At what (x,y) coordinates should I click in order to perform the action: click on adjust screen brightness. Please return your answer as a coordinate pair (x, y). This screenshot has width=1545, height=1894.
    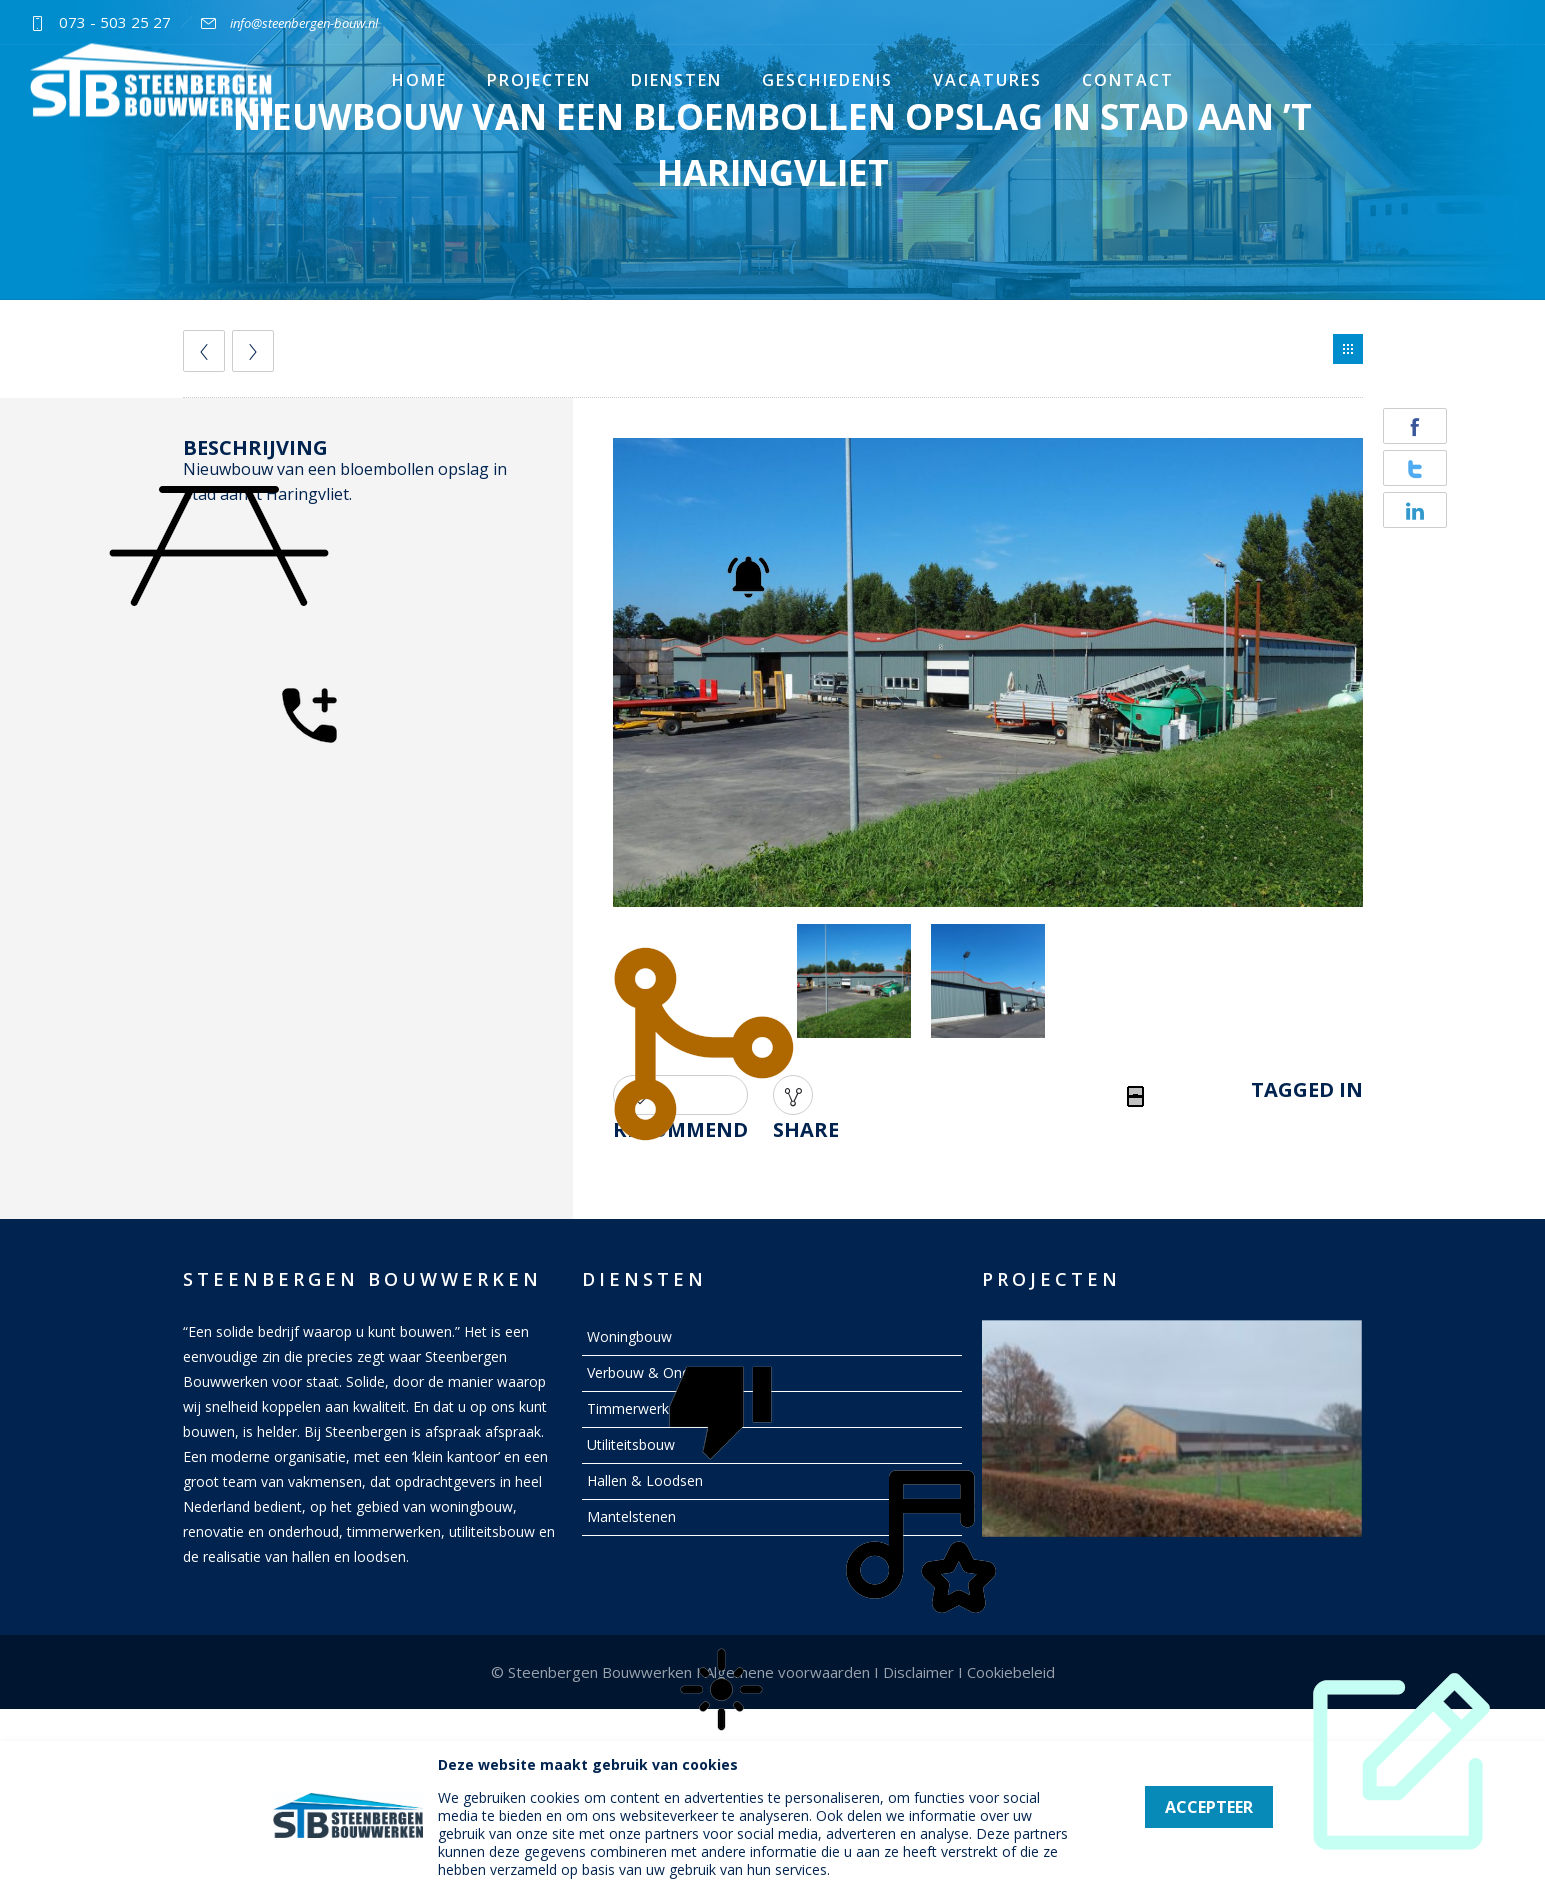
    Looking at the image, I should click on (721, 1689).